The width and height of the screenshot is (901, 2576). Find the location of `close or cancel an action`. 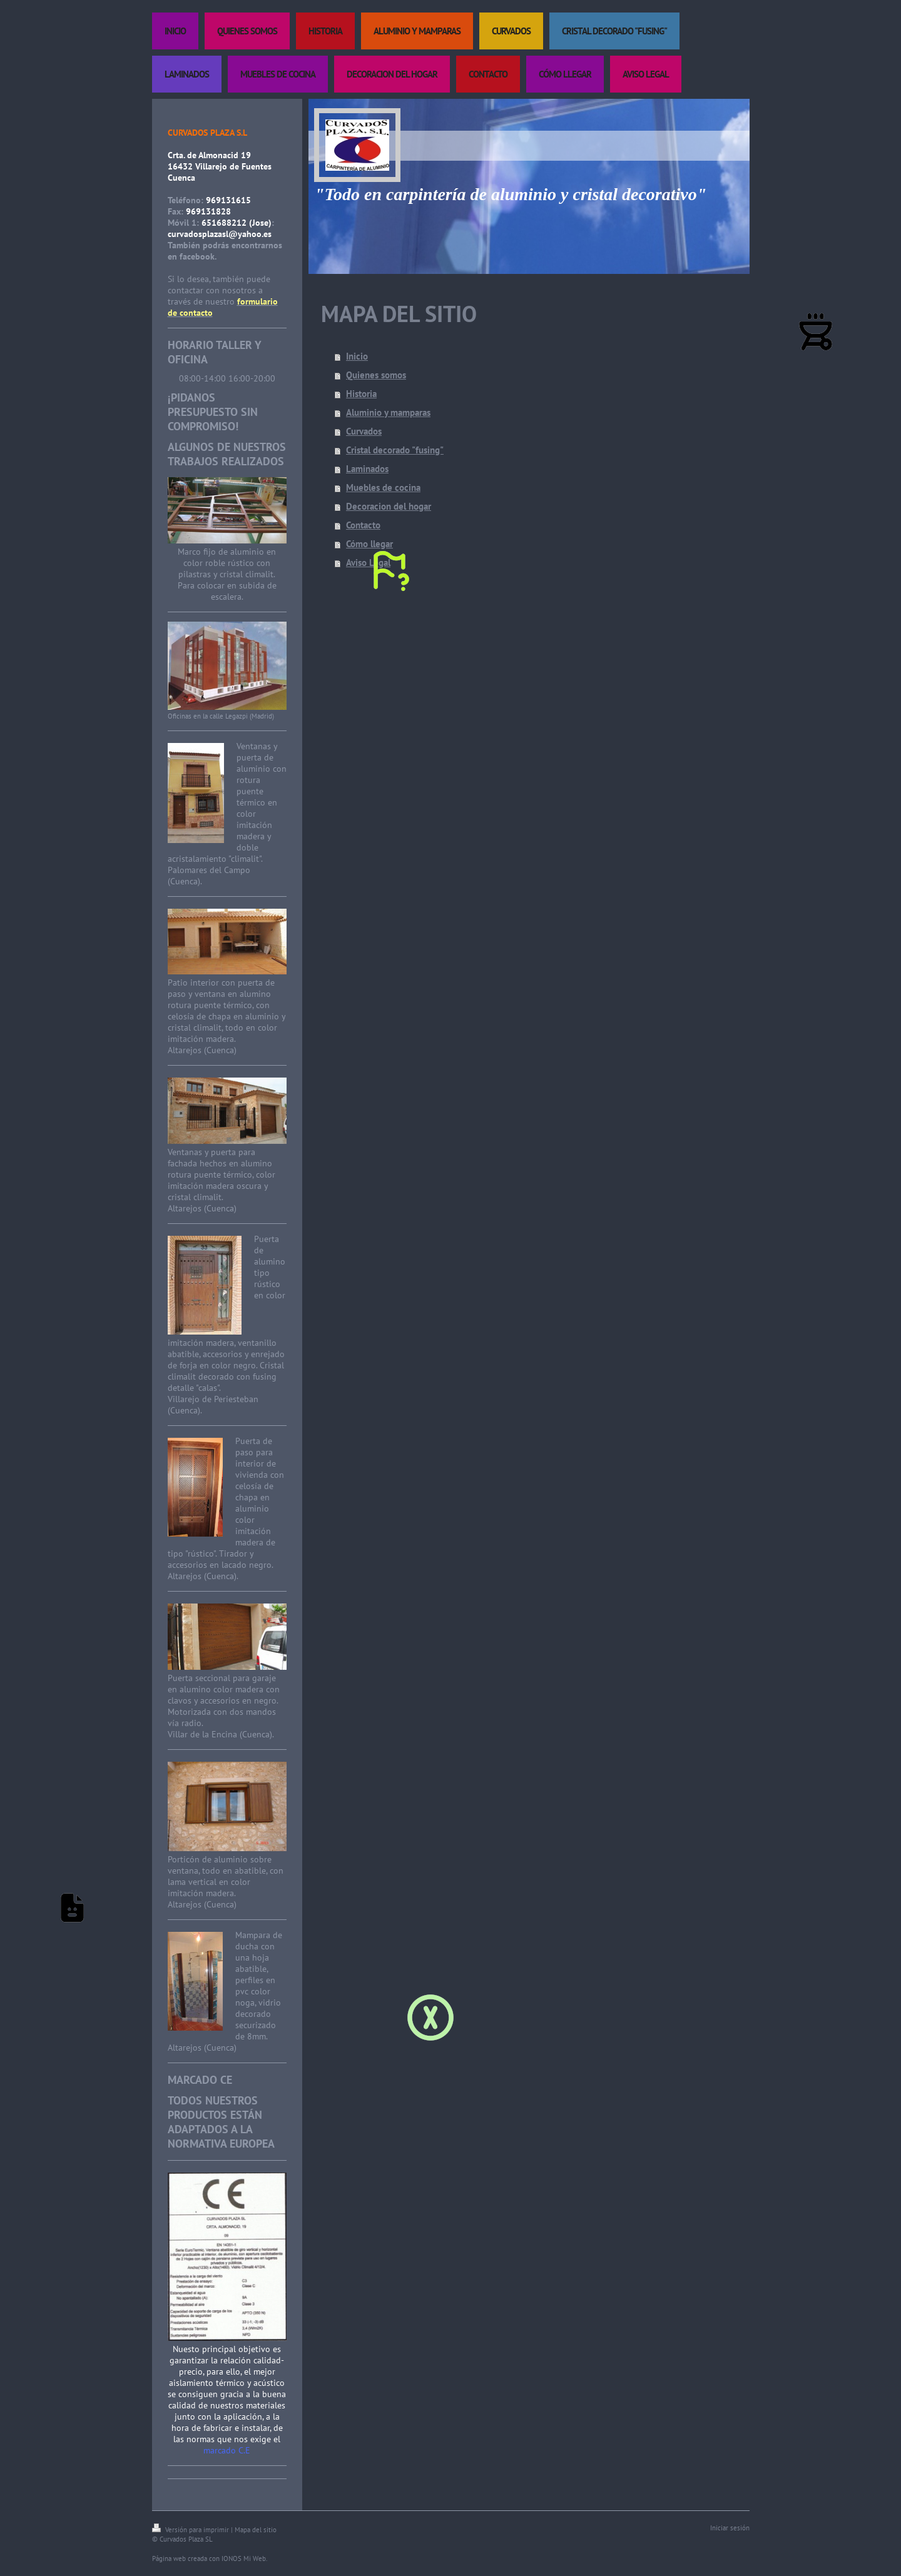

close or cancel an action is located at coordinates (430, 2018).